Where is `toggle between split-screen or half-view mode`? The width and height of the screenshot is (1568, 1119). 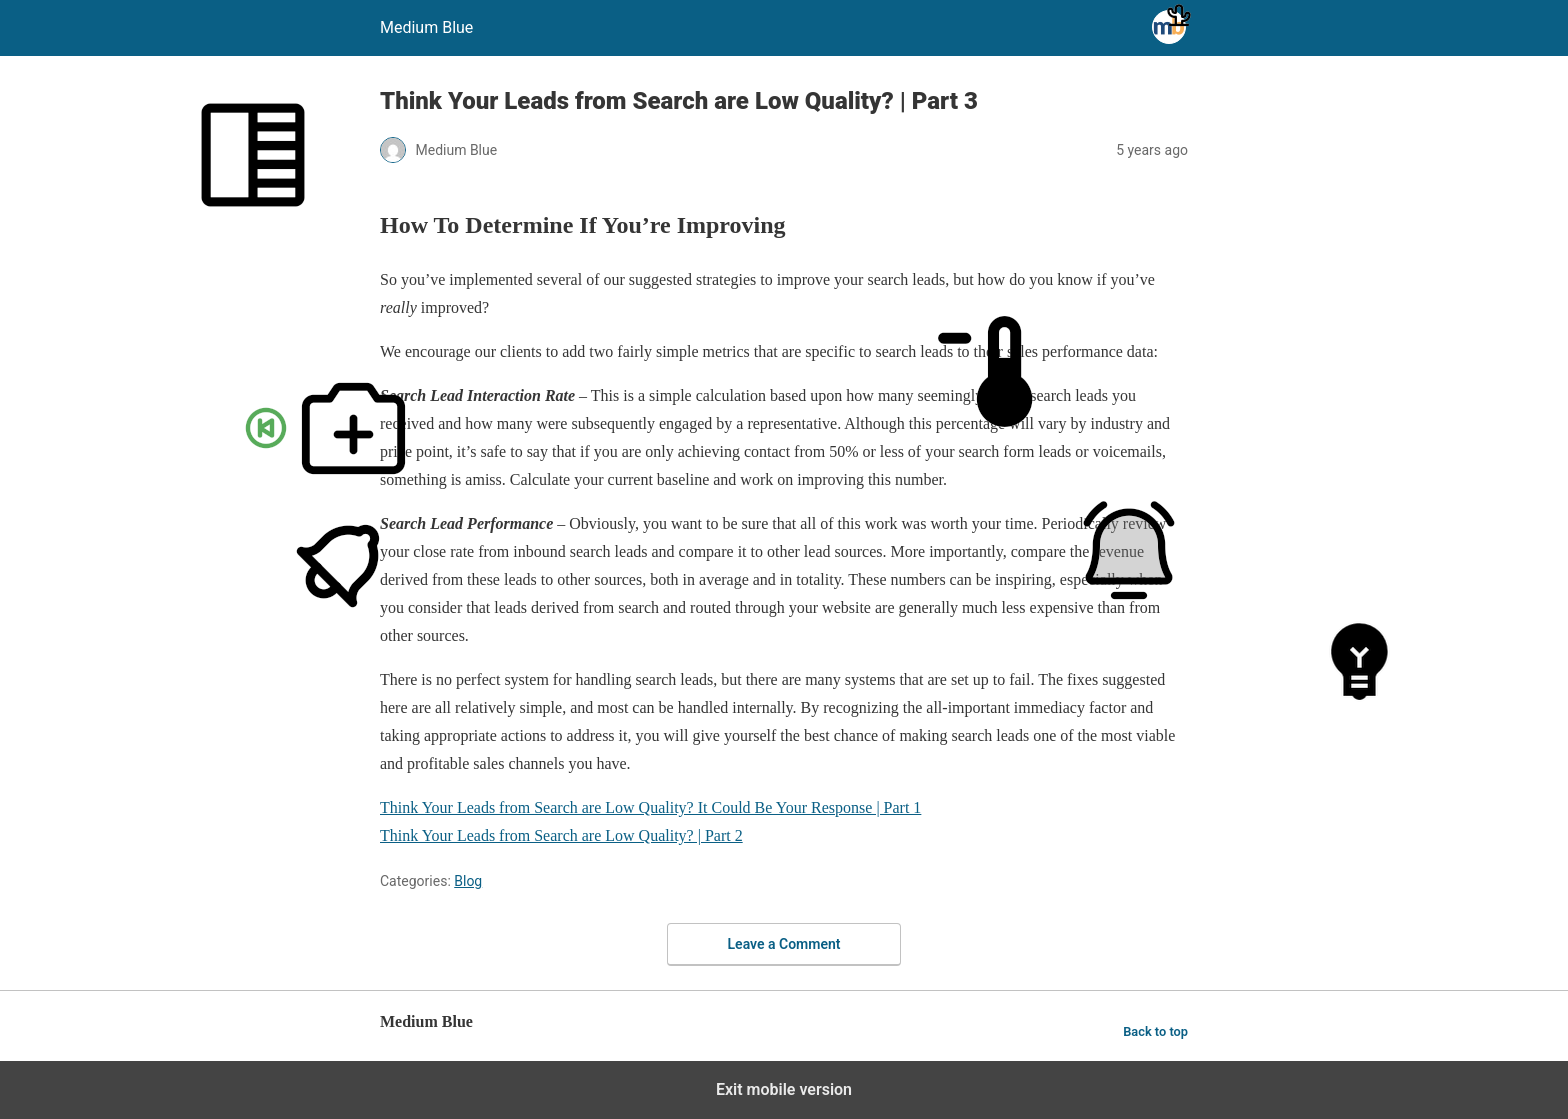 toggle between split-screen or half-view mode is located at coordinates (253, 155).